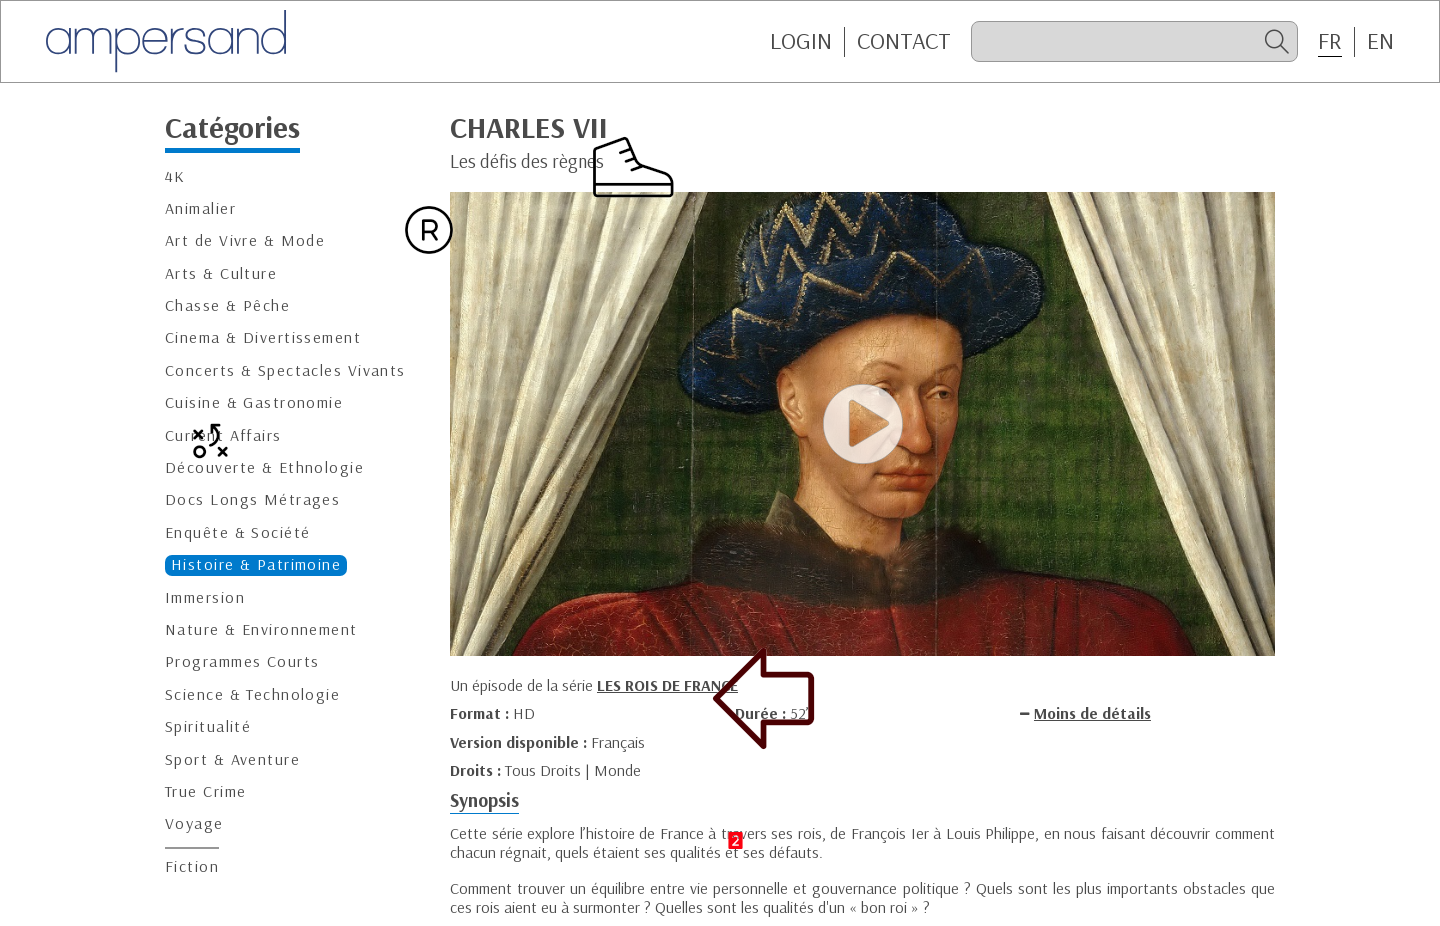 The height and width of the screenshot is (926, 1440). I want to click on indicates step two in a multi-step process, so click(735, 840).